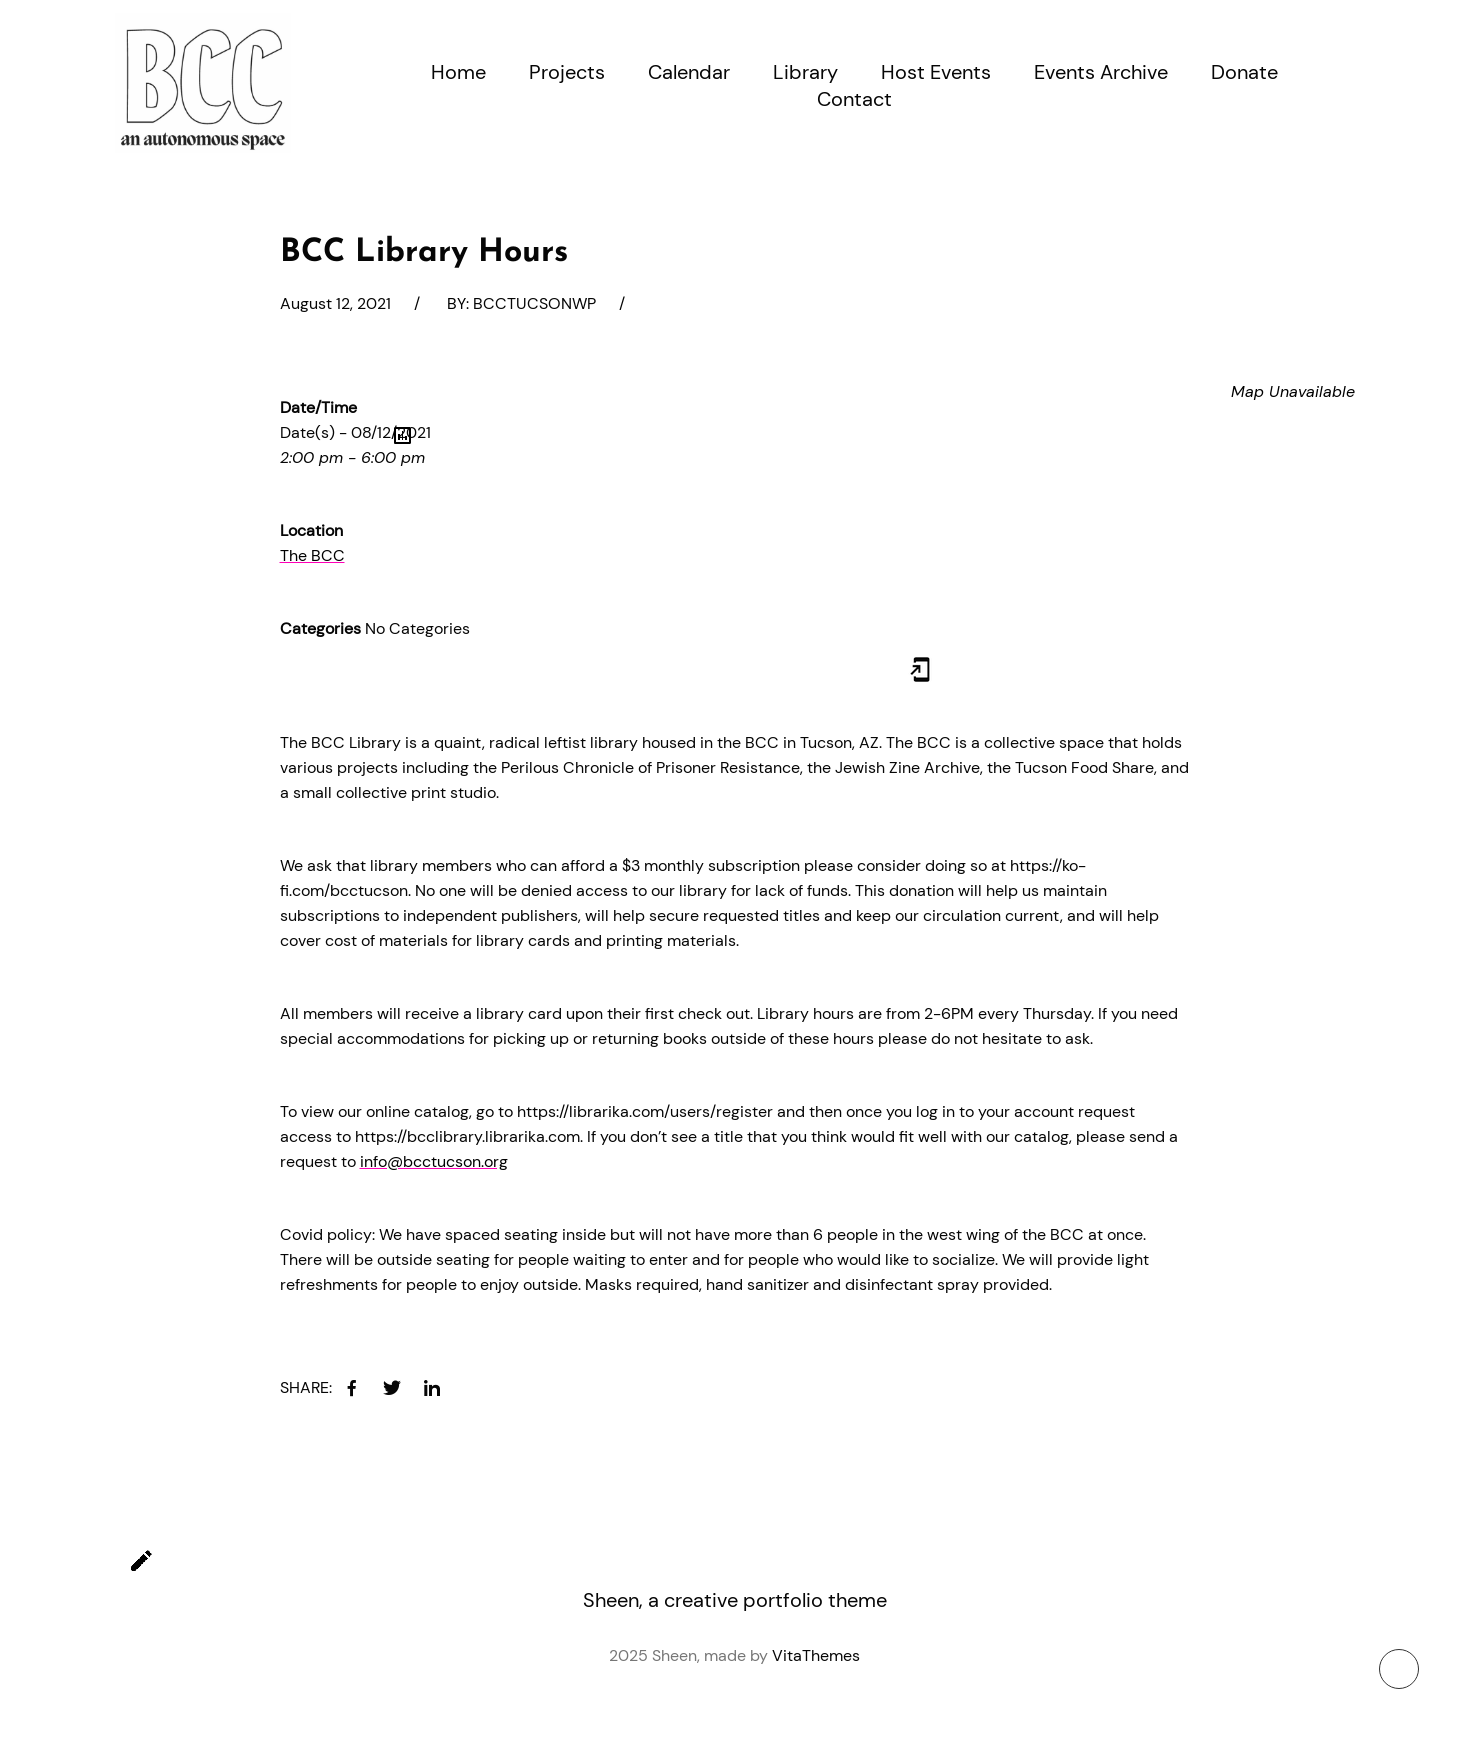  I want to click on add this page or app to your home screen, so click(920, 669).